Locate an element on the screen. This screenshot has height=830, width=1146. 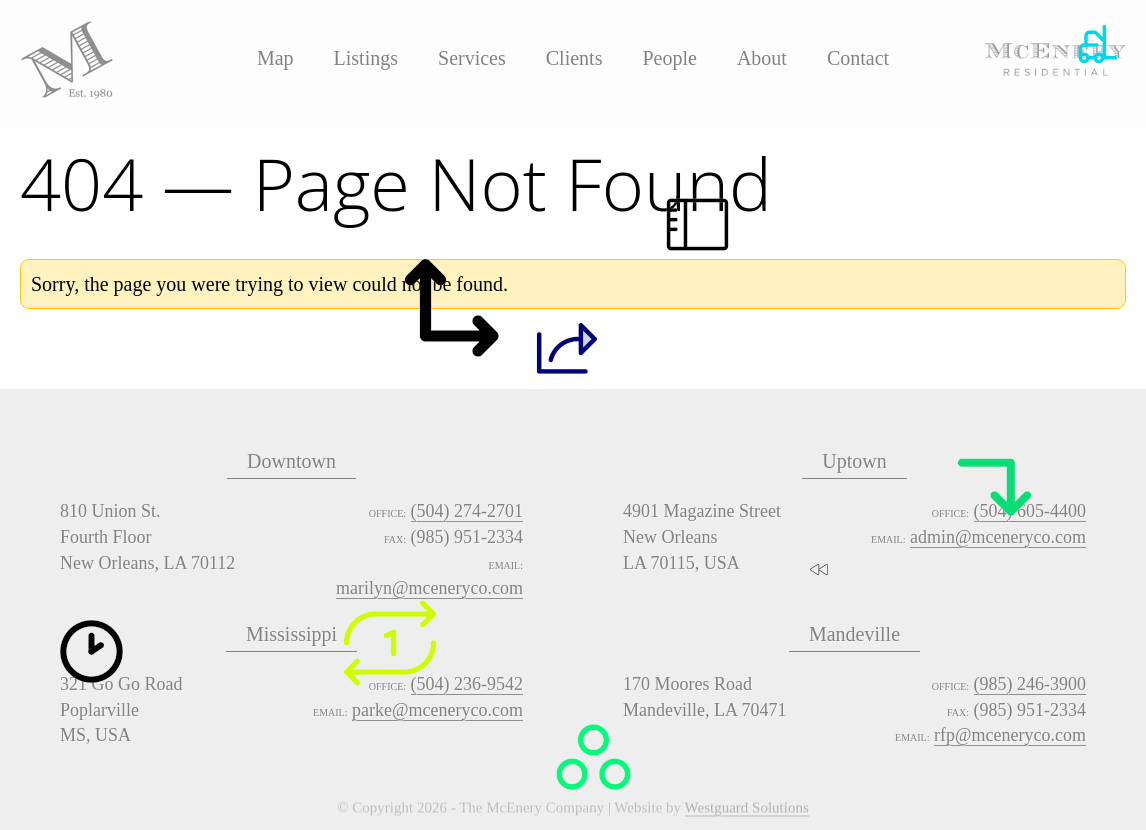
view current time is located at coordinates (91, 651).